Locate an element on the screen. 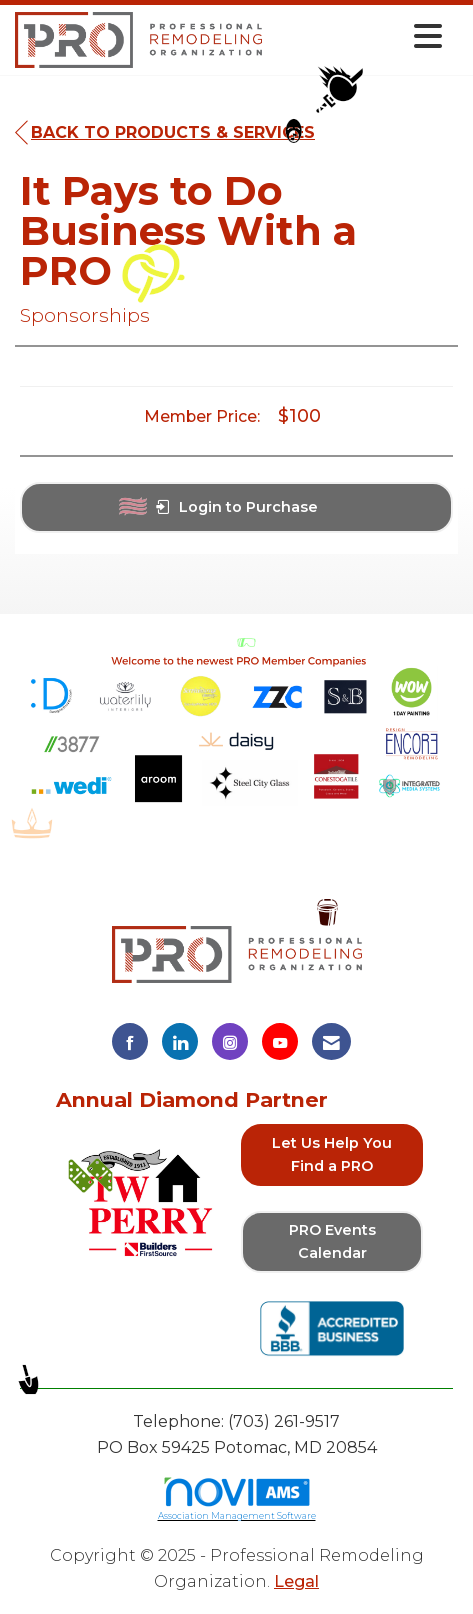 This screenshot has width=473, height=1614. enable safety mode or protective settings is located at coordinates (246, 642).